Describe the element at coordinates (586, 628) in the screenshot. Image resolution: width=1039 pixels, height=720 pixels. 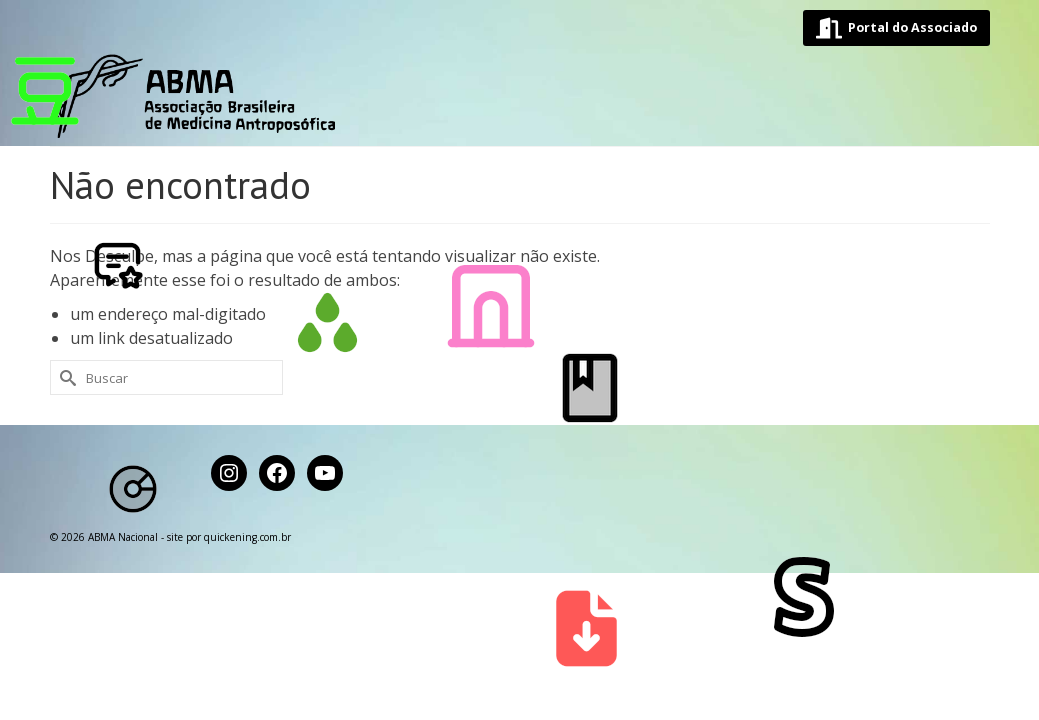
I see `download a file` at that location.